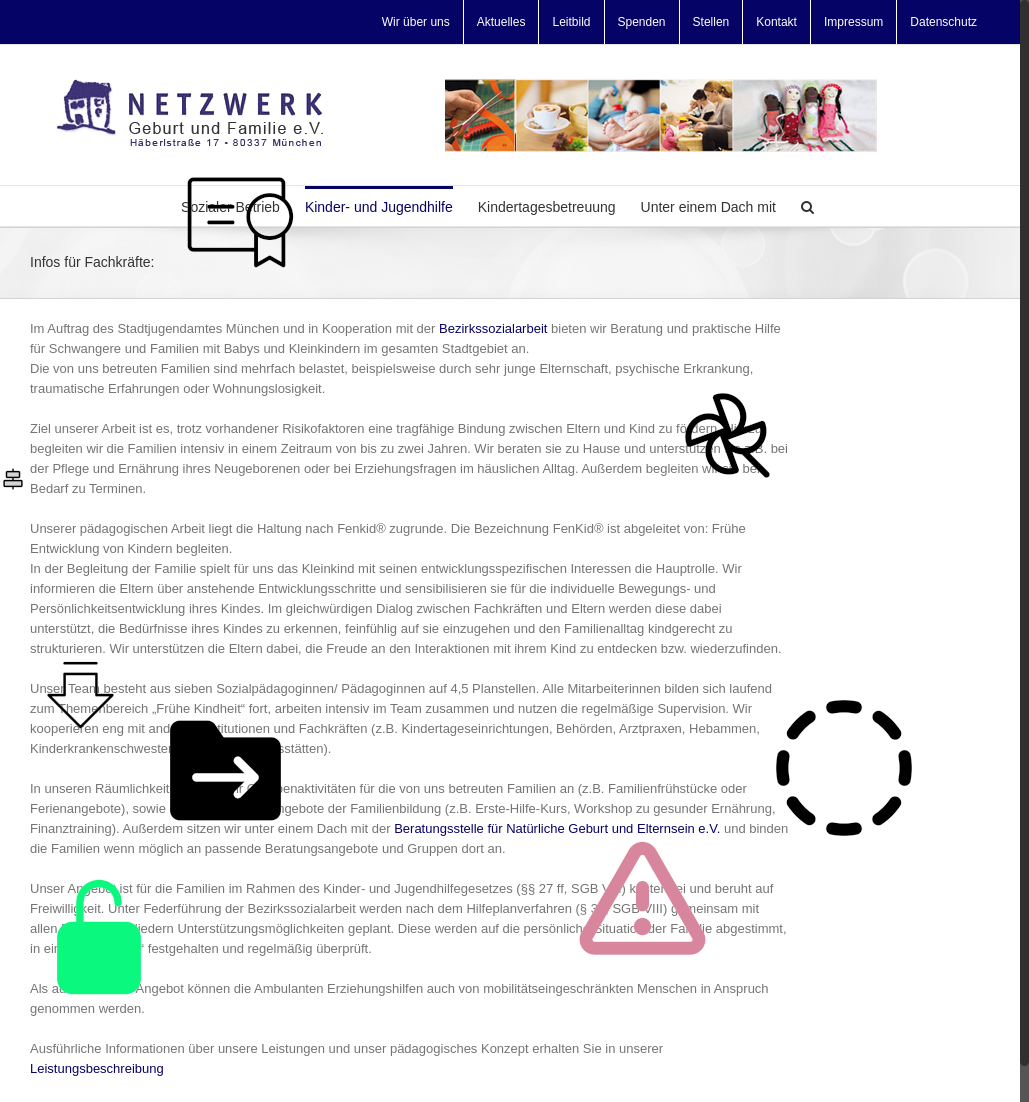 The image size is (1029, 1102). What do you see at coordinates (13, 479) in the screenshot?
I see `align objects to horizontal center` at bounding box center [13, 479].